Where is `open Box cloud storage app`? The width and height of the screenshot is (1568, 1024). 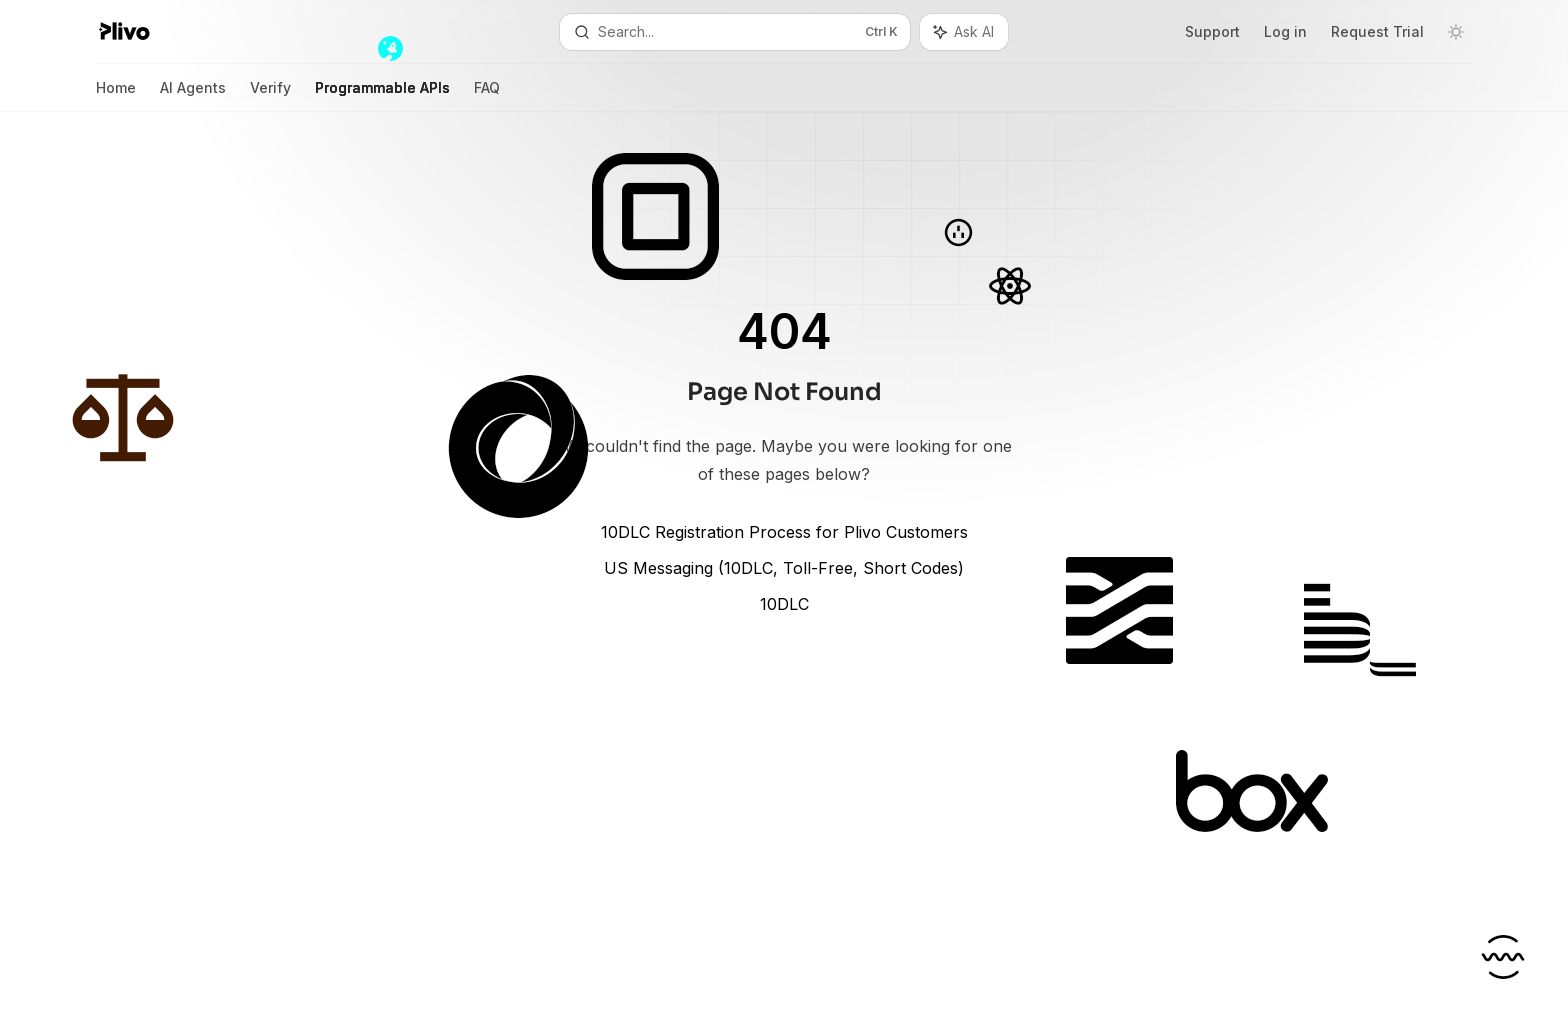
open Box cloud storage app is located at coordinates (1252, 791).